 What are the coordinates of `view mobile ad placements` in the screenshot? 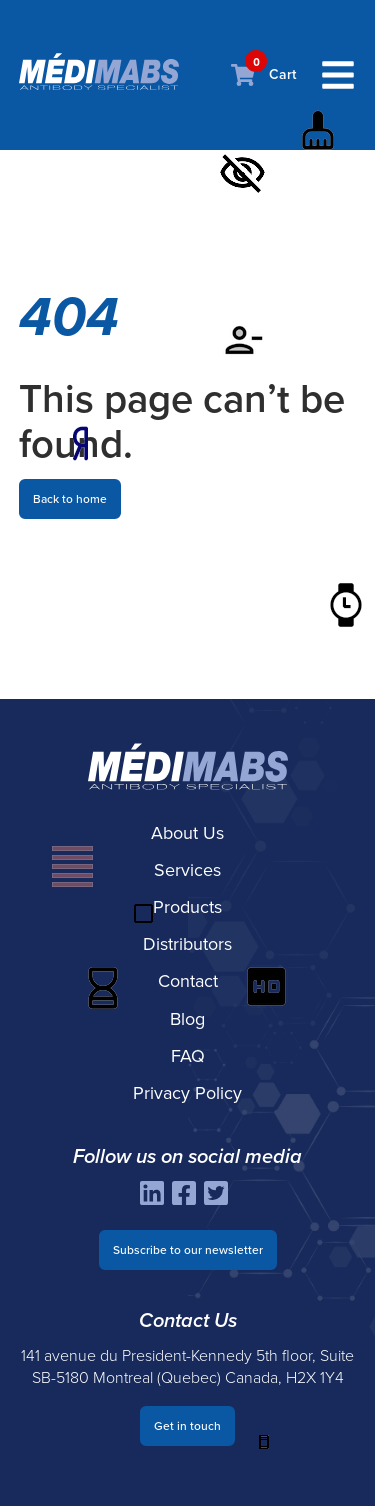 It's located at (264, 1442).